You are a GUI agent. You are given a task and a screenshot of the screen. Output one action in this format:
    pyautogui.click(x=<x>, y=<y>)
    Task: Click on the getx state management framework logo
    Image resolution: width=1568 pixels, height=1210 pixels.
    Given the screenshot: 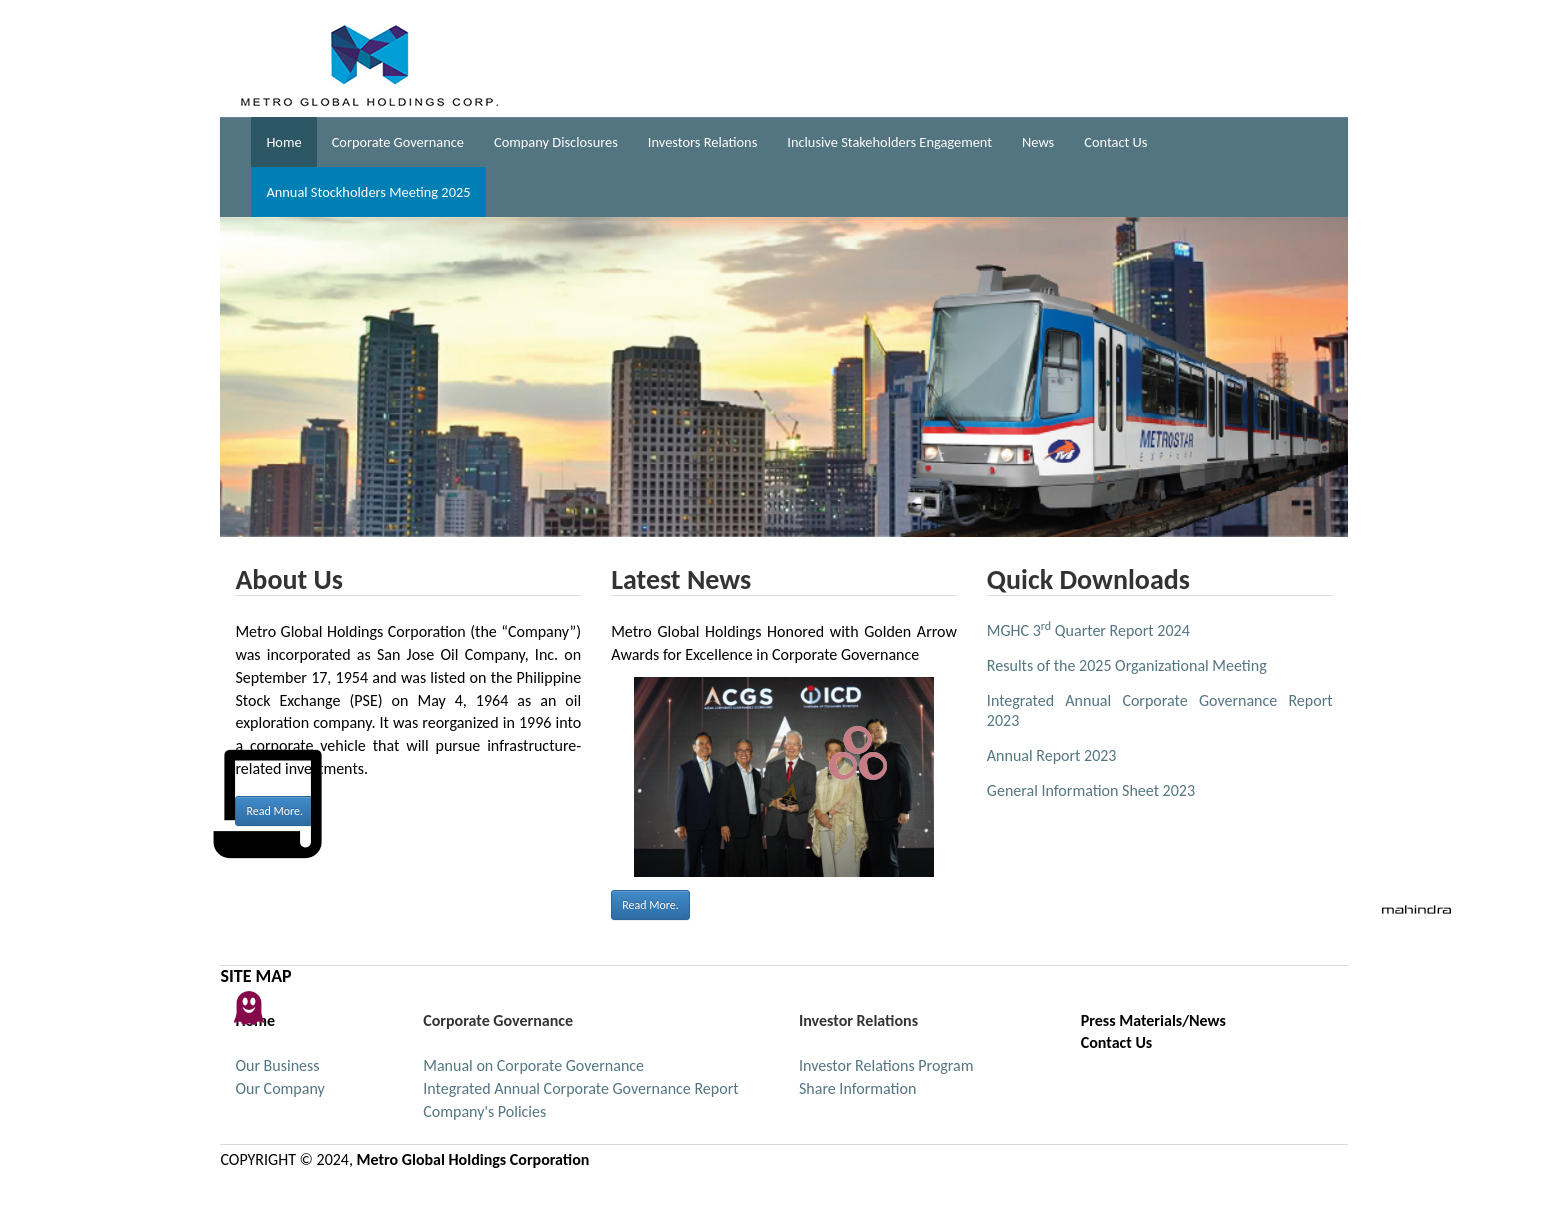 What is the action you would take?
    pyautogui.click(x=858, y=753)
    